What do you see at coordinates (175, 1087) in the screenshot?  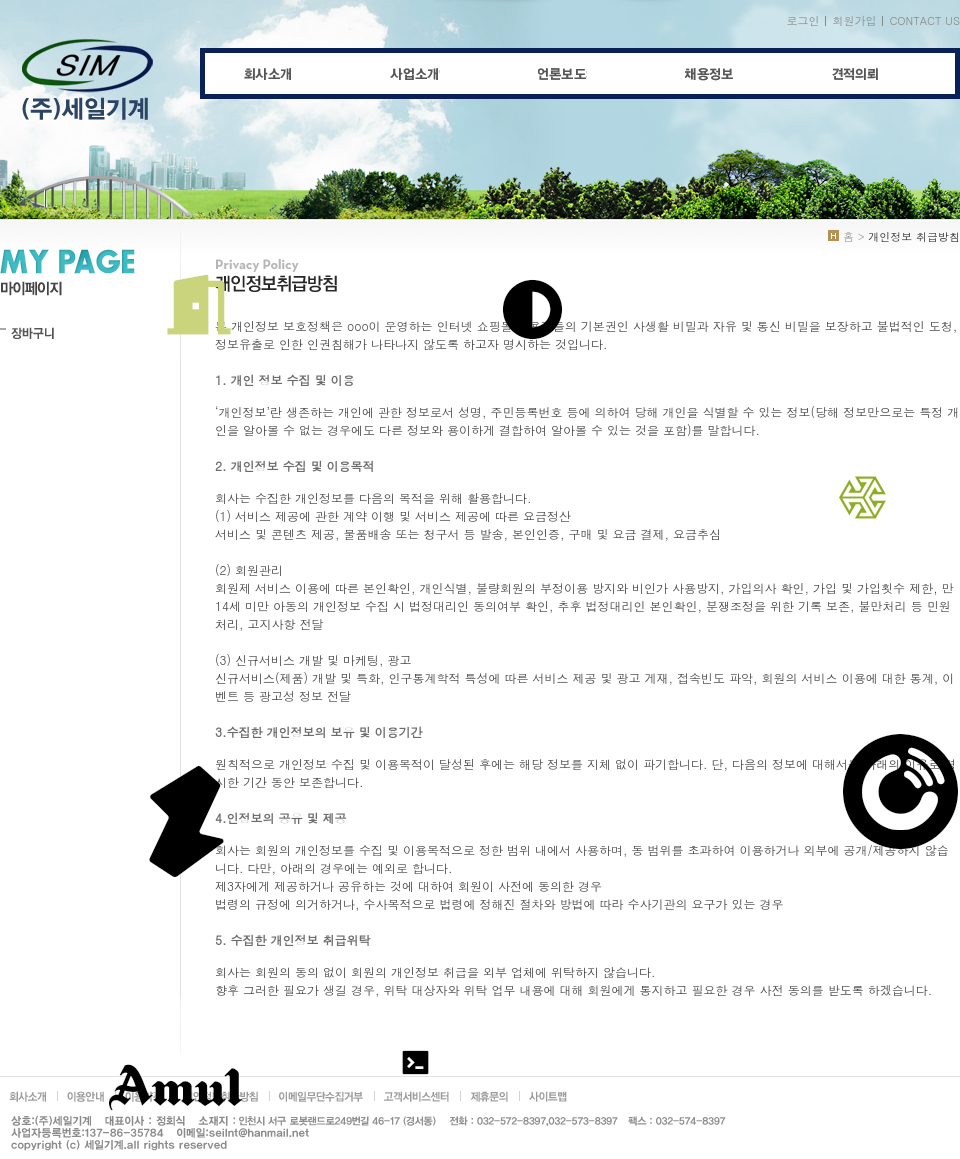 I see `Amul brand logo` at bounding box center [175, 1087].